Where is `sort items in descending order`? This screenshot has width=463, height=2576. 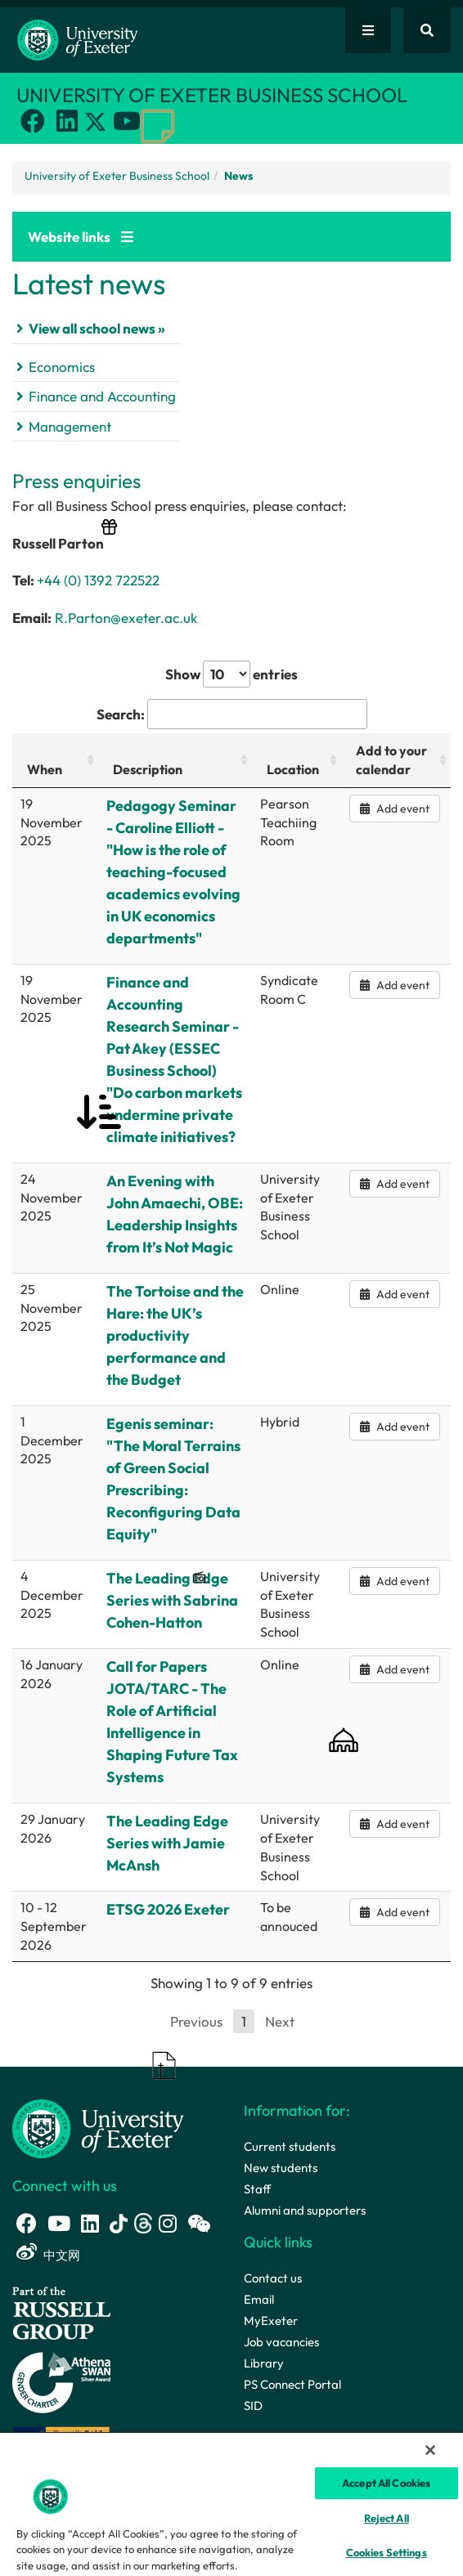
sort items in descending order is located at coordinates (99, 1112).